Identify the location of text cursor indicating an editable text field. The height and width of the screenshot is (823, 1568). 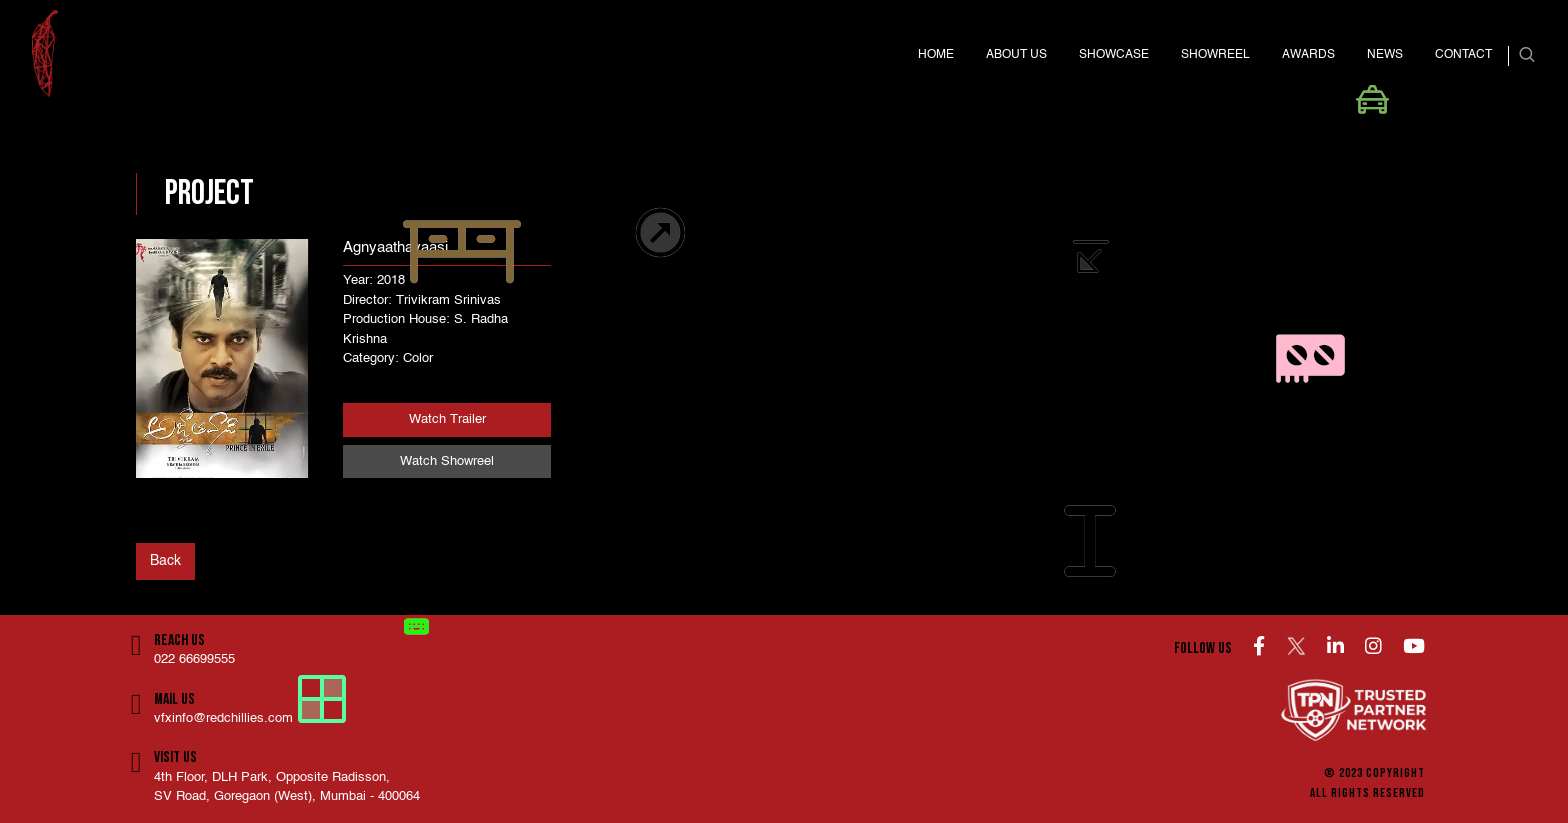
(1090, 541).